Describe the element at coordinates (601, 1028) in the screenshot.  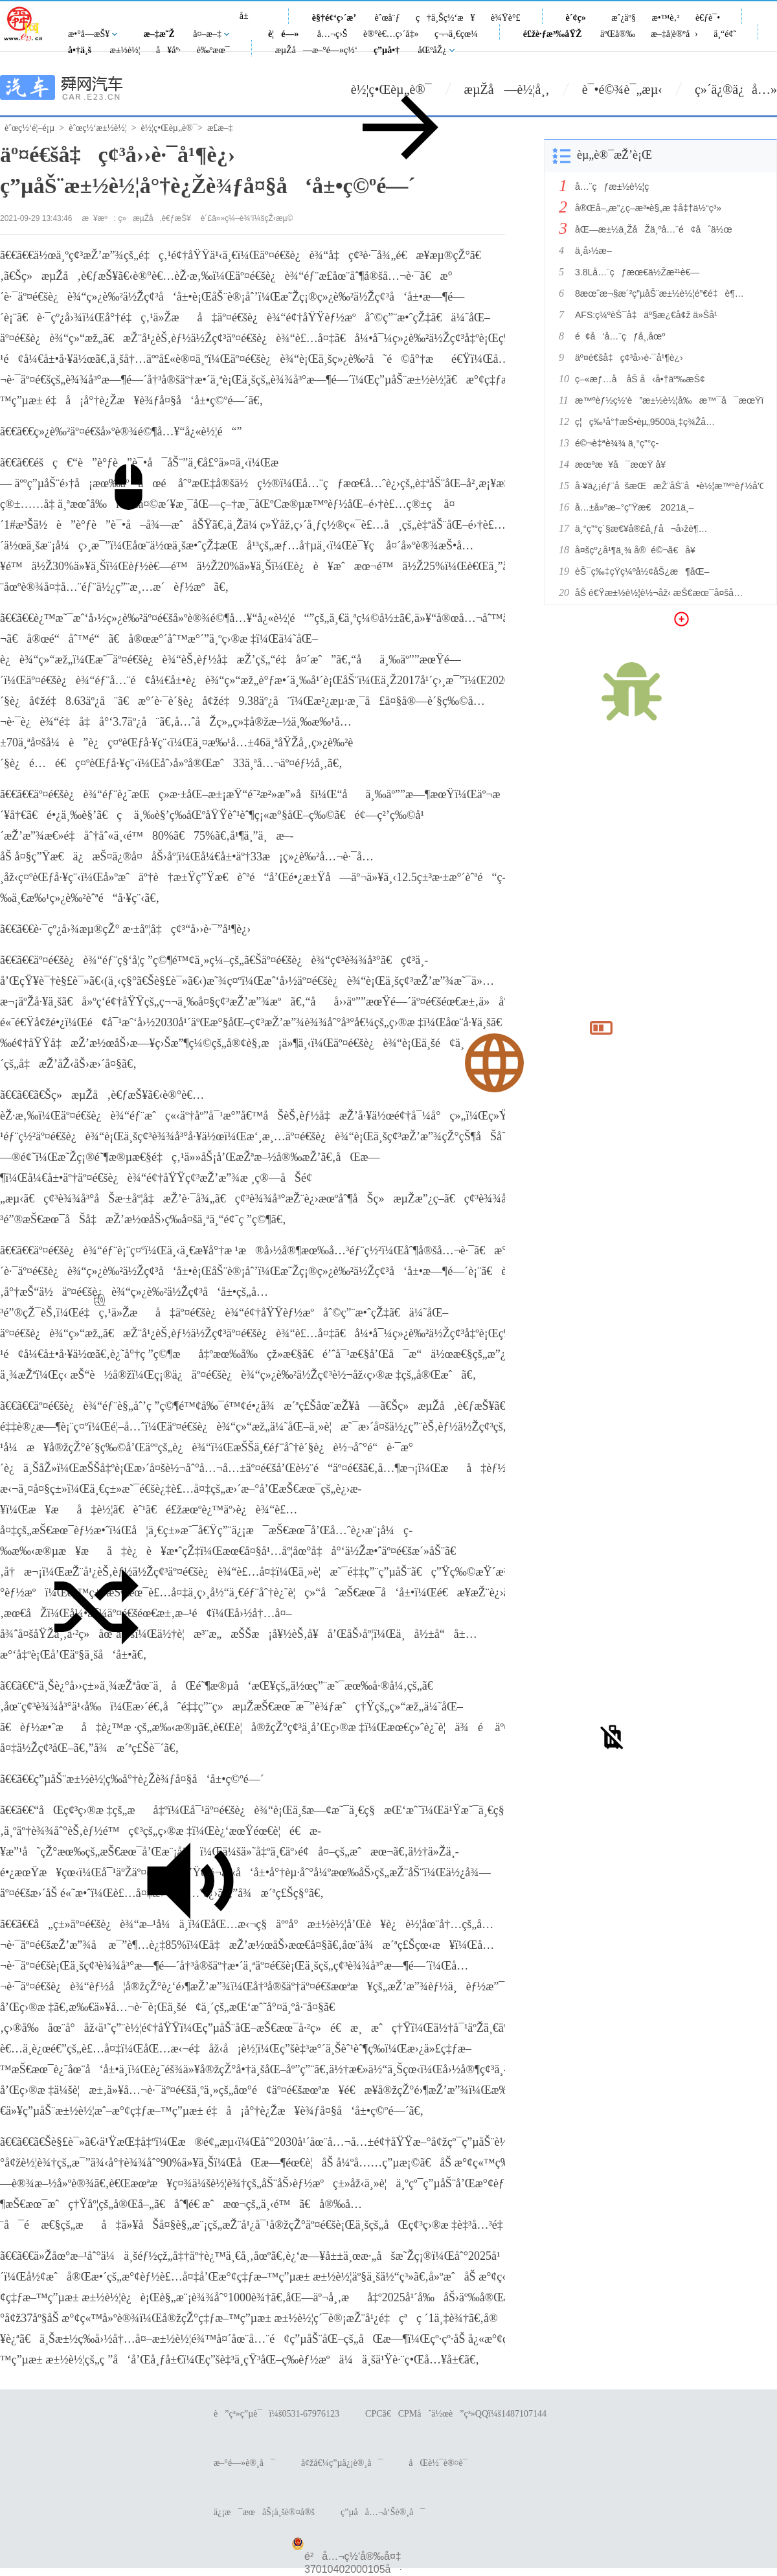
I see `indicates battery at 50% charge` at that location.